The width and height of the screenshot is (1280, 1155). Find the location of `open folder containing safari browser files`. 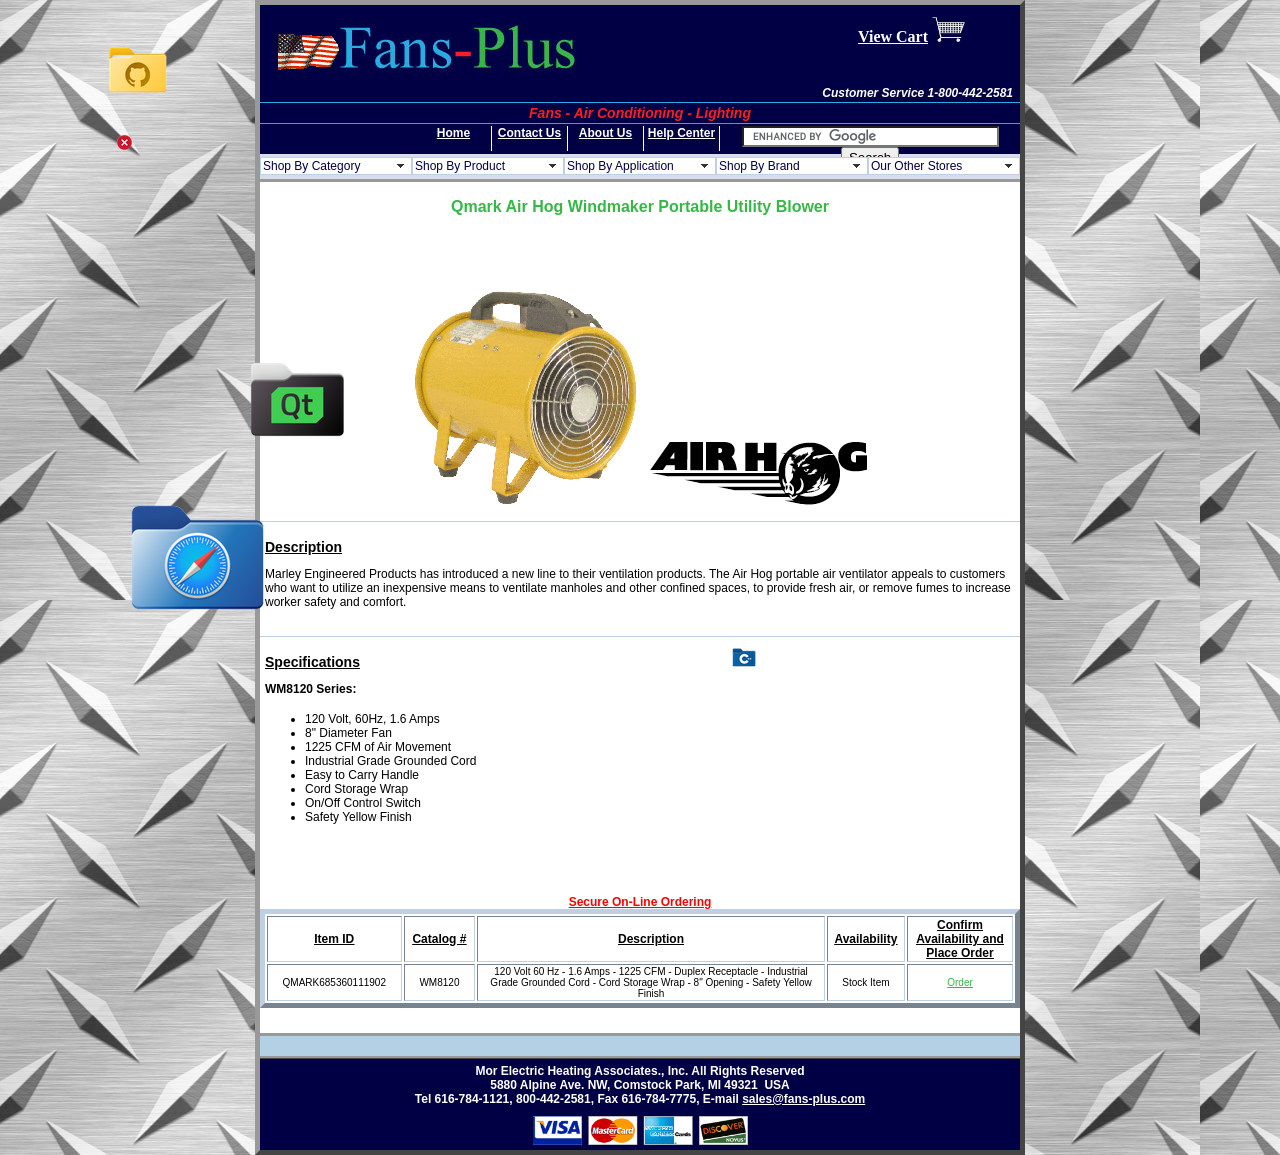

open folder containing safari browser files is located at coordinates (197, 561).